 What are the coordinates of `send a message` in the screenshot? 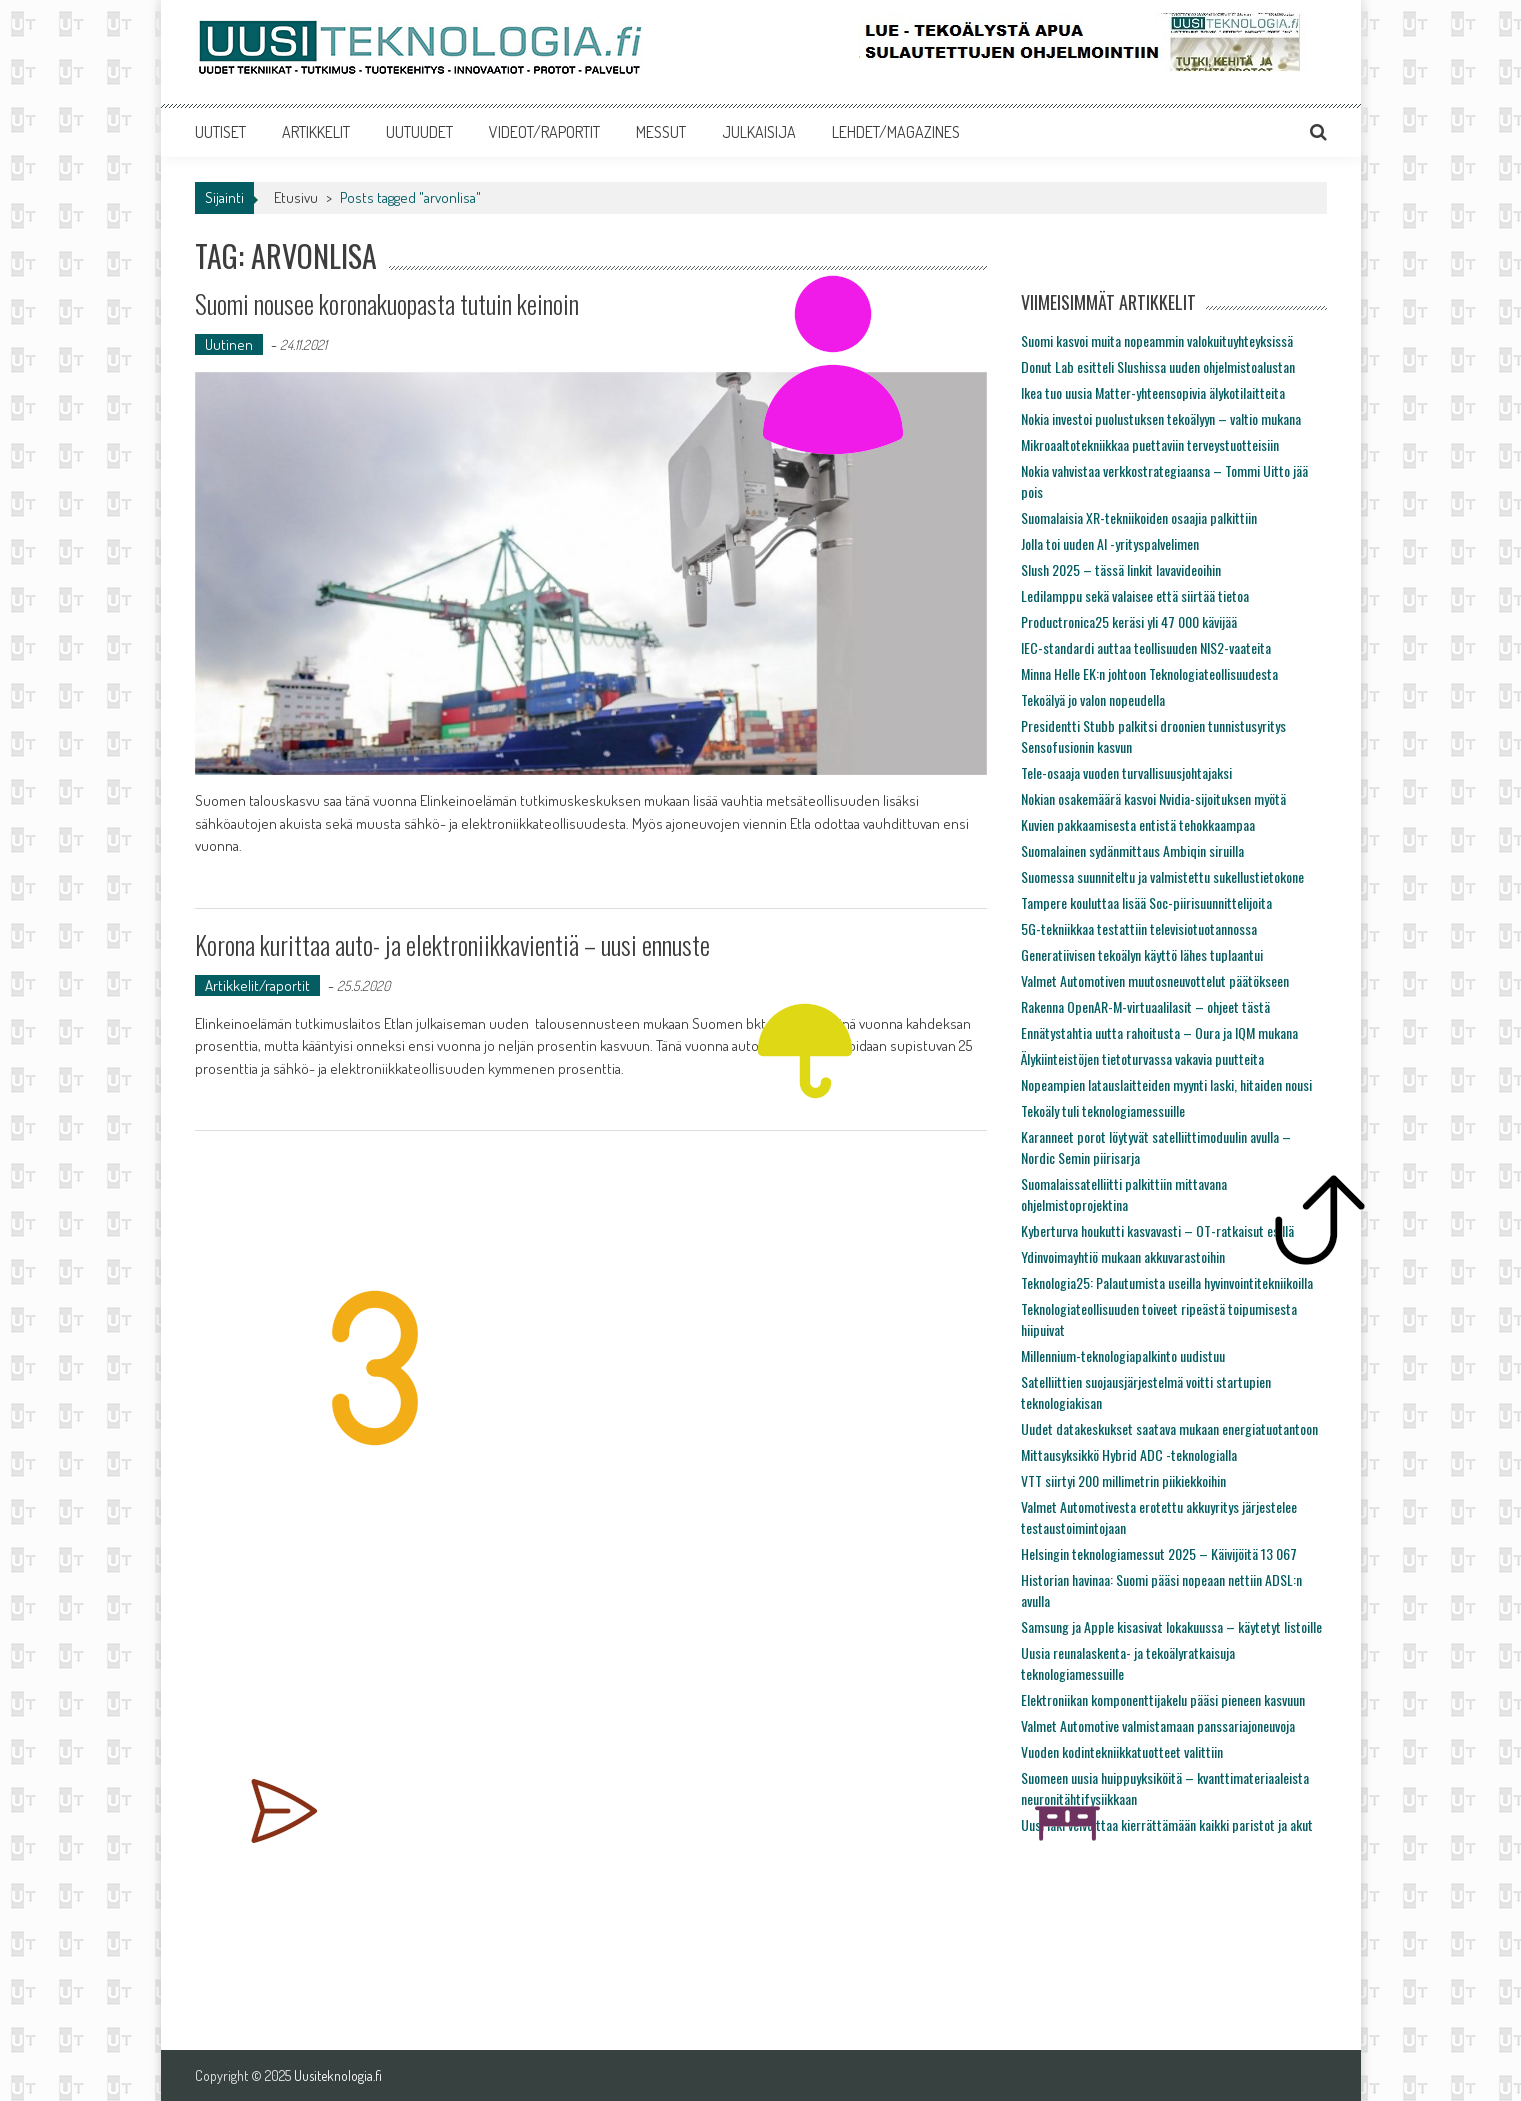 It's located at (283, 1811).